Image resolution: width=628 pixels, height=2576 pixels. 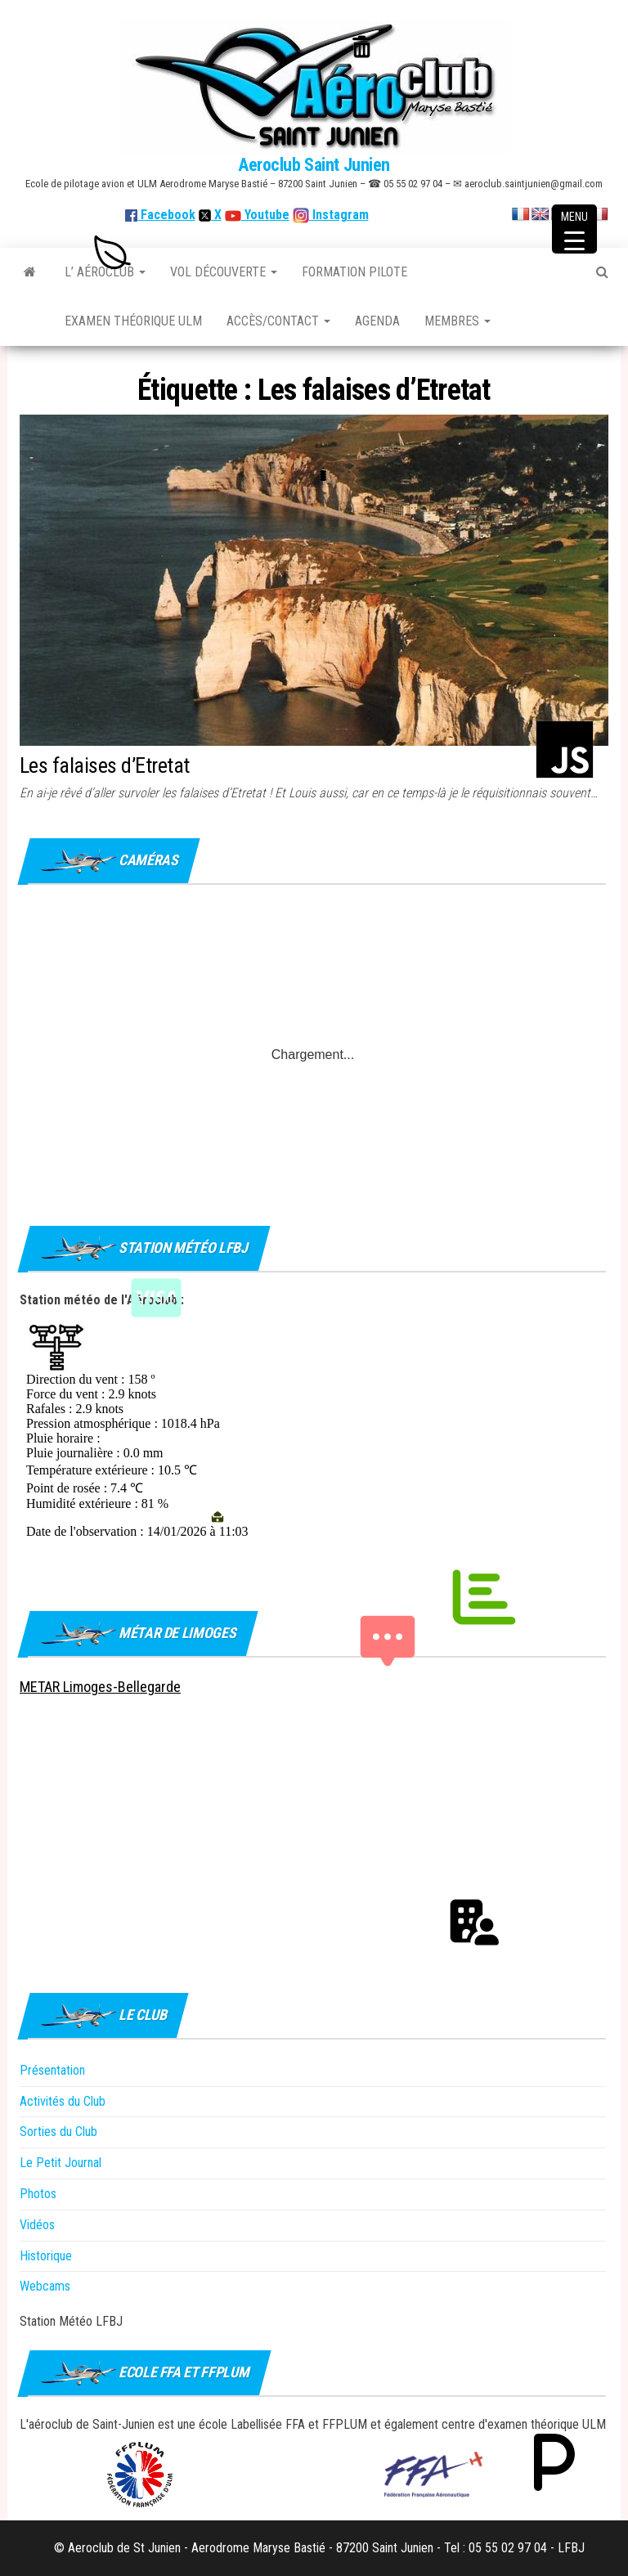 I want to click on indicates parking availability or location, so click(x=554, y=2462).